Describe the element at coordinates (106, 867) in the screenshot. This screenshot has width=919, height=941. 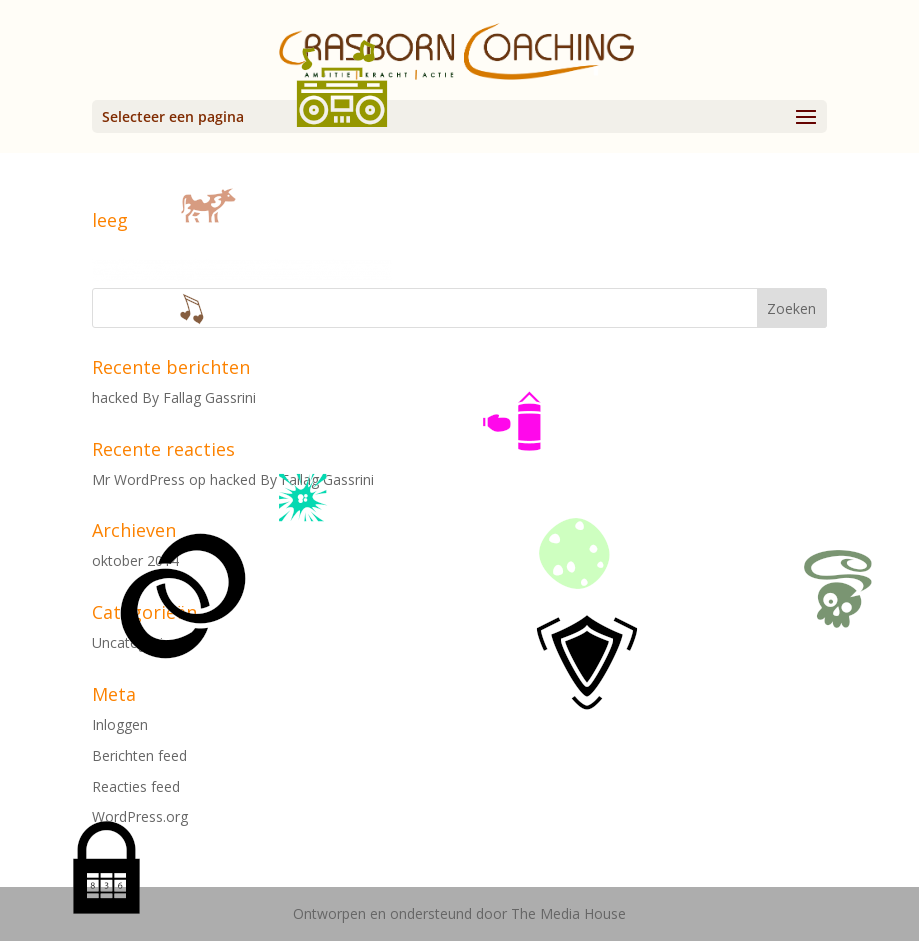
I see `set or manage a security passcode` at that location.